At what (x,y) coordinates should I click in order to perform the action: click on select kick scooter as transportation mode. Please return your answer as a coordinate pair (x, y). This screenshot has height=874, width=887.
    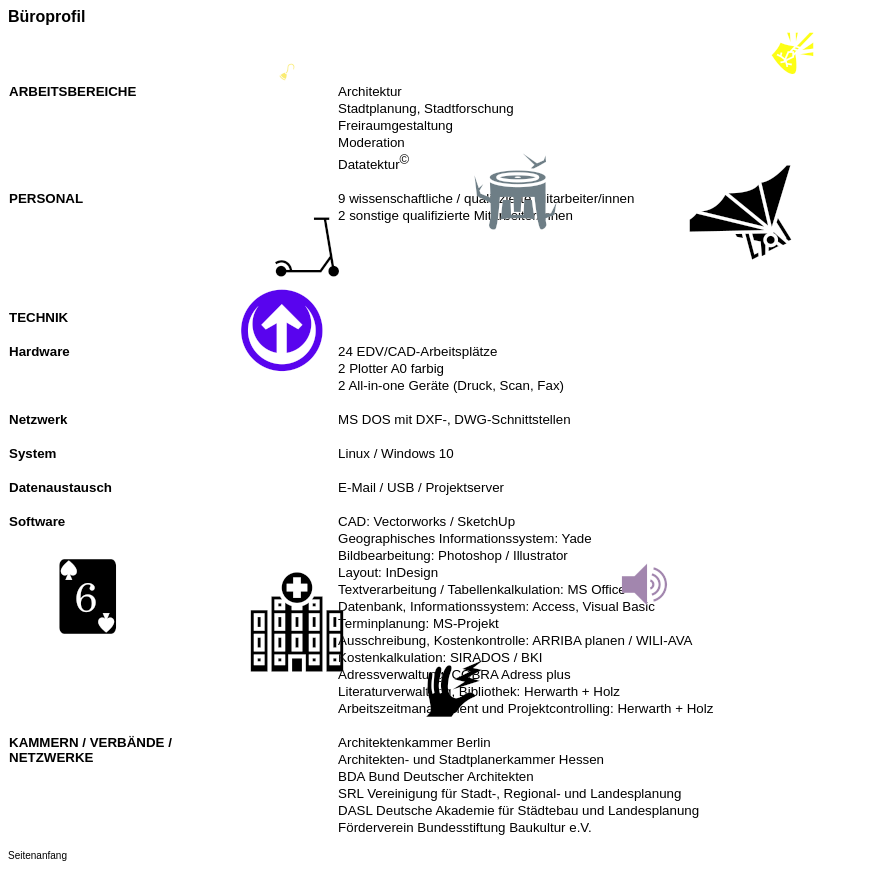
    Looking at the image, I should click on (307, 247).